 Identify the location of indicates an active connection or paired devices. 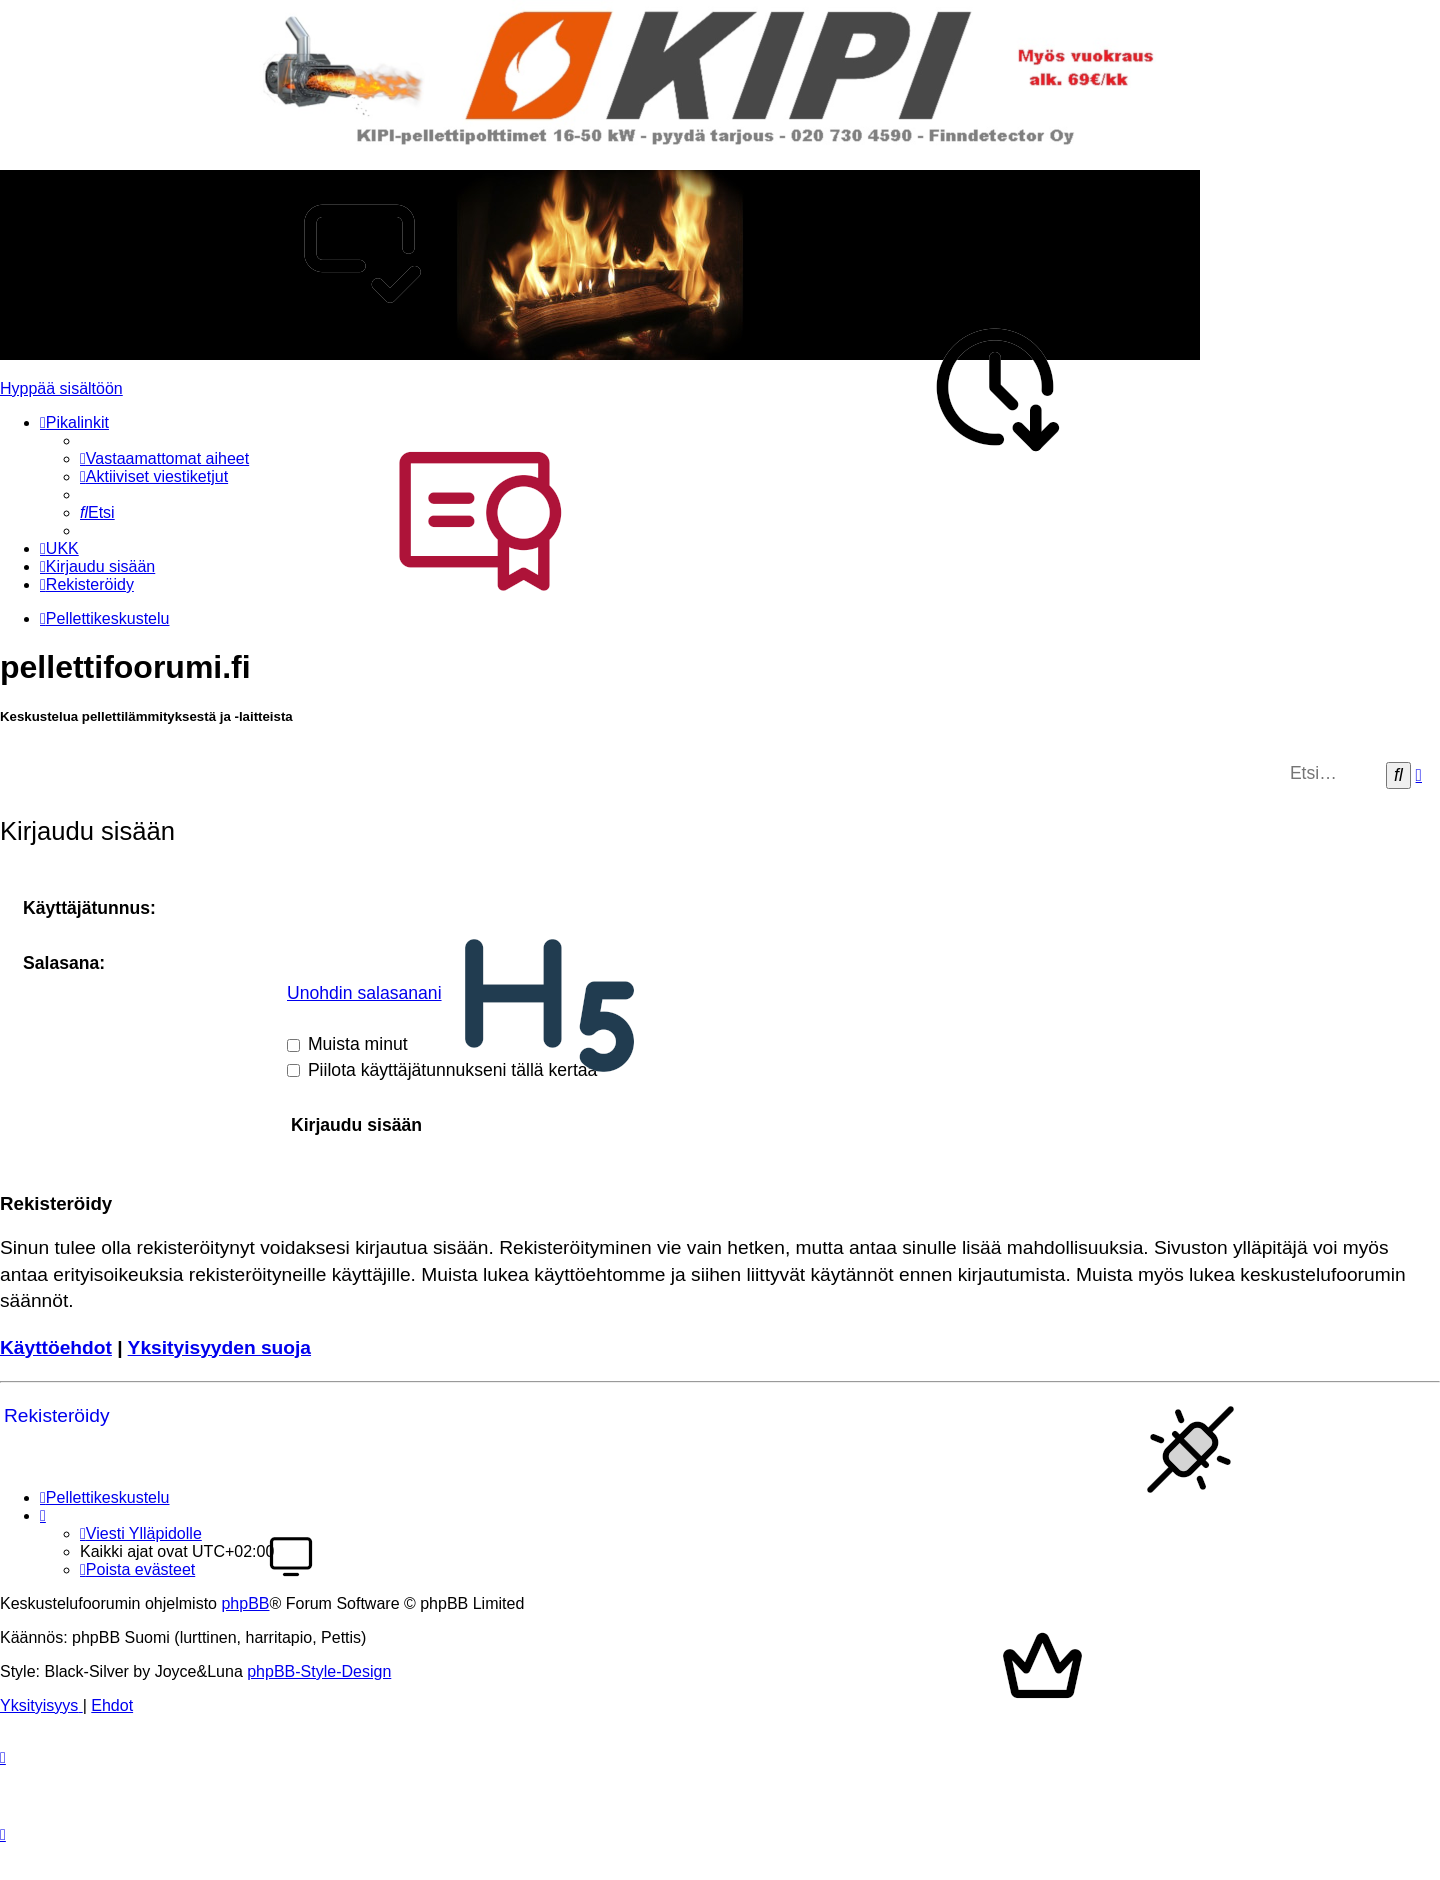
(1190, 1449).